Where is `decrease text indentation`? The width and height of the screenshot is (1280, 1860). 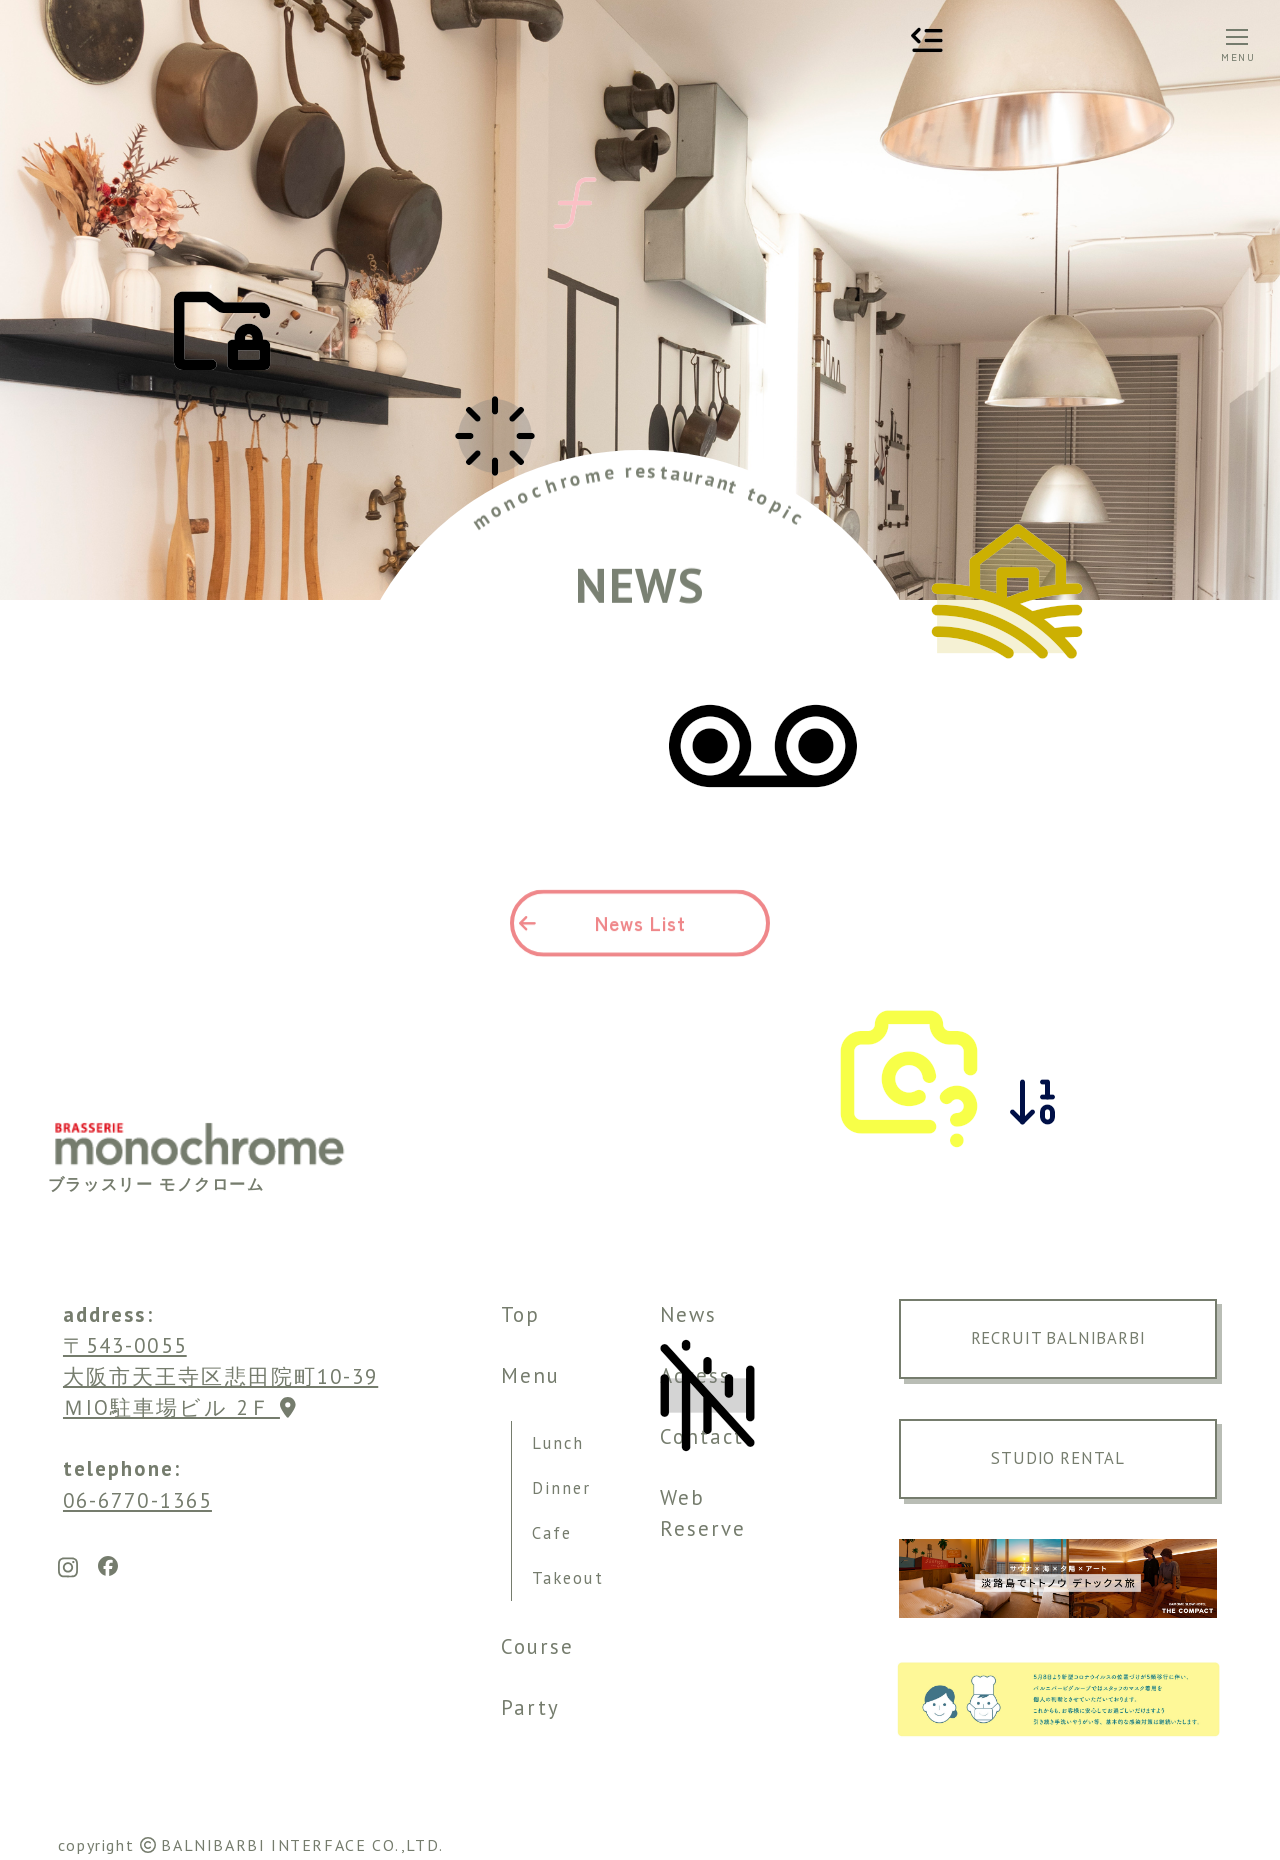 decrease text indentation is located at coordinates (927, 40).